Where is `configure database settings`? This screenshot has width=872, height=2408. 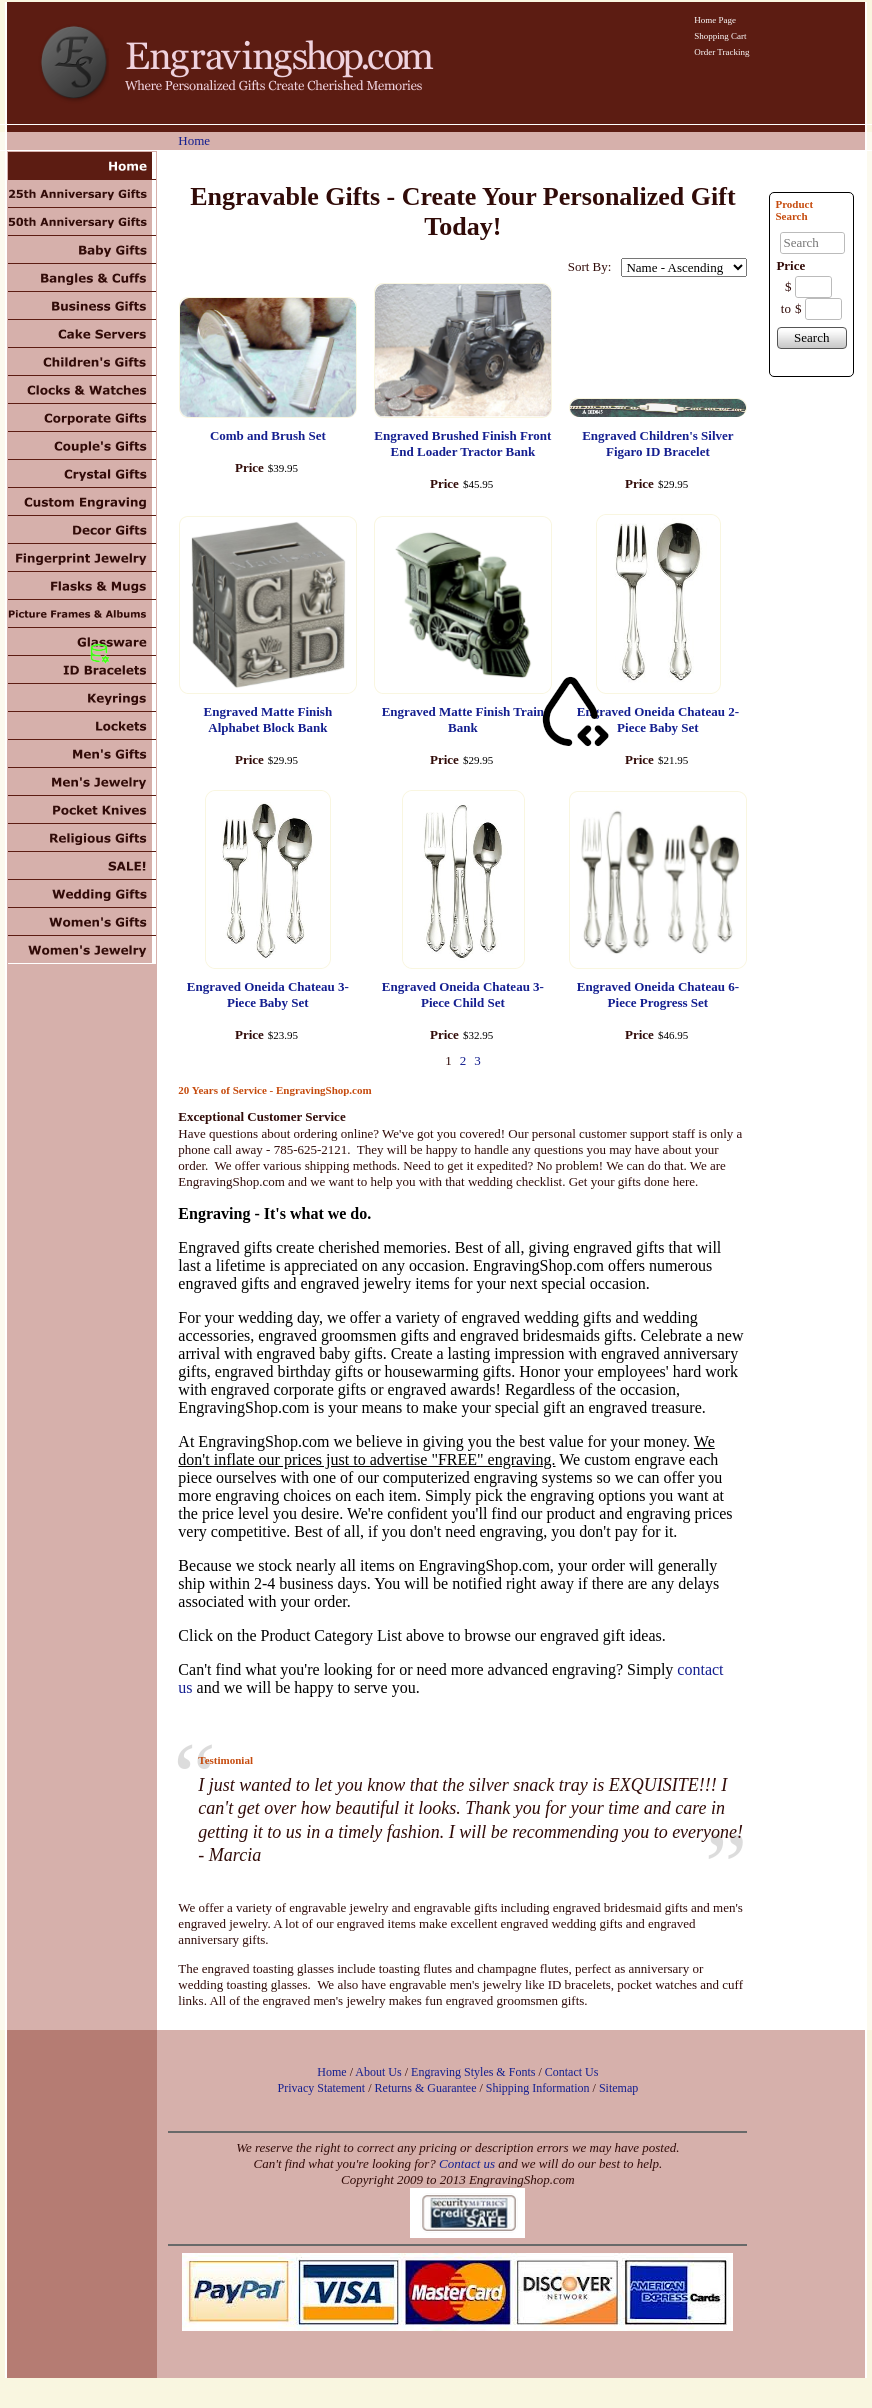 configure database settings is located at coordinates (99, 653).